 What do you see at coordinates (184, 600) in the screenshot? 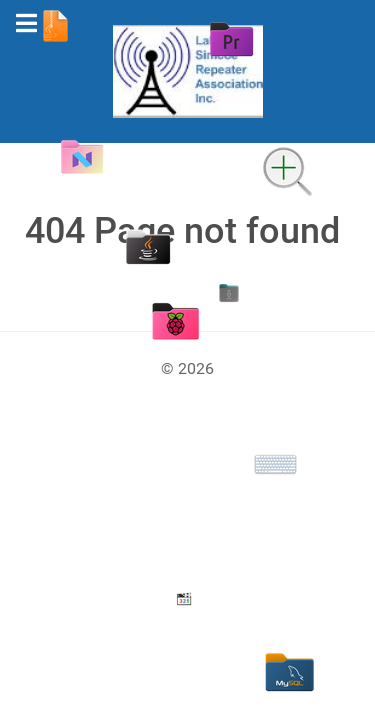
I see `open folder containing media player classic files` at bounding box center [184, 600].